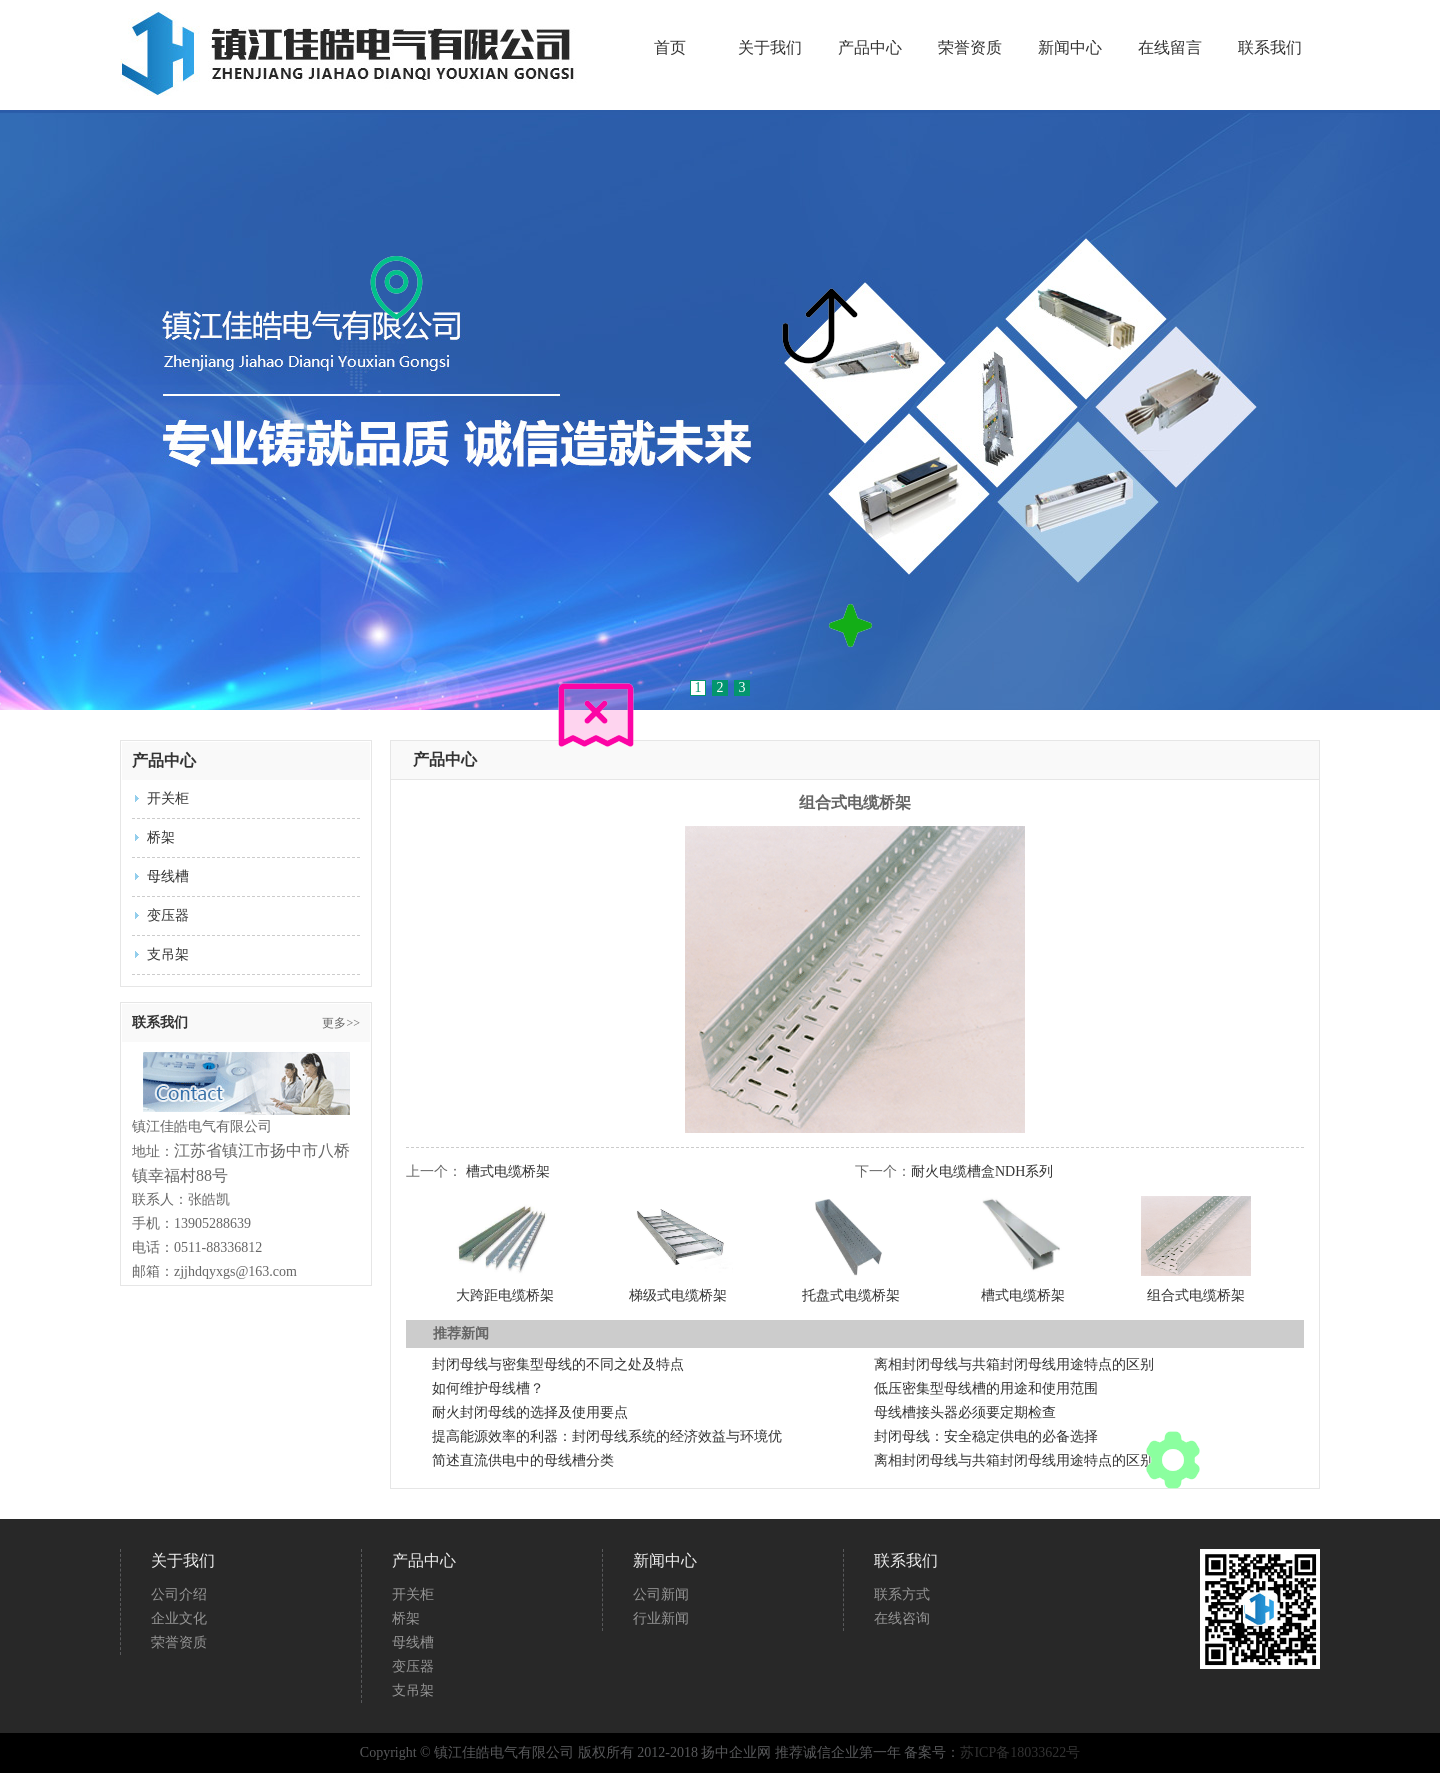 This screenshot has width=1440, height=1773. Describe the element at coordinates (396, 286) in the screenshot. I see `view or set a location on the map` at that location.